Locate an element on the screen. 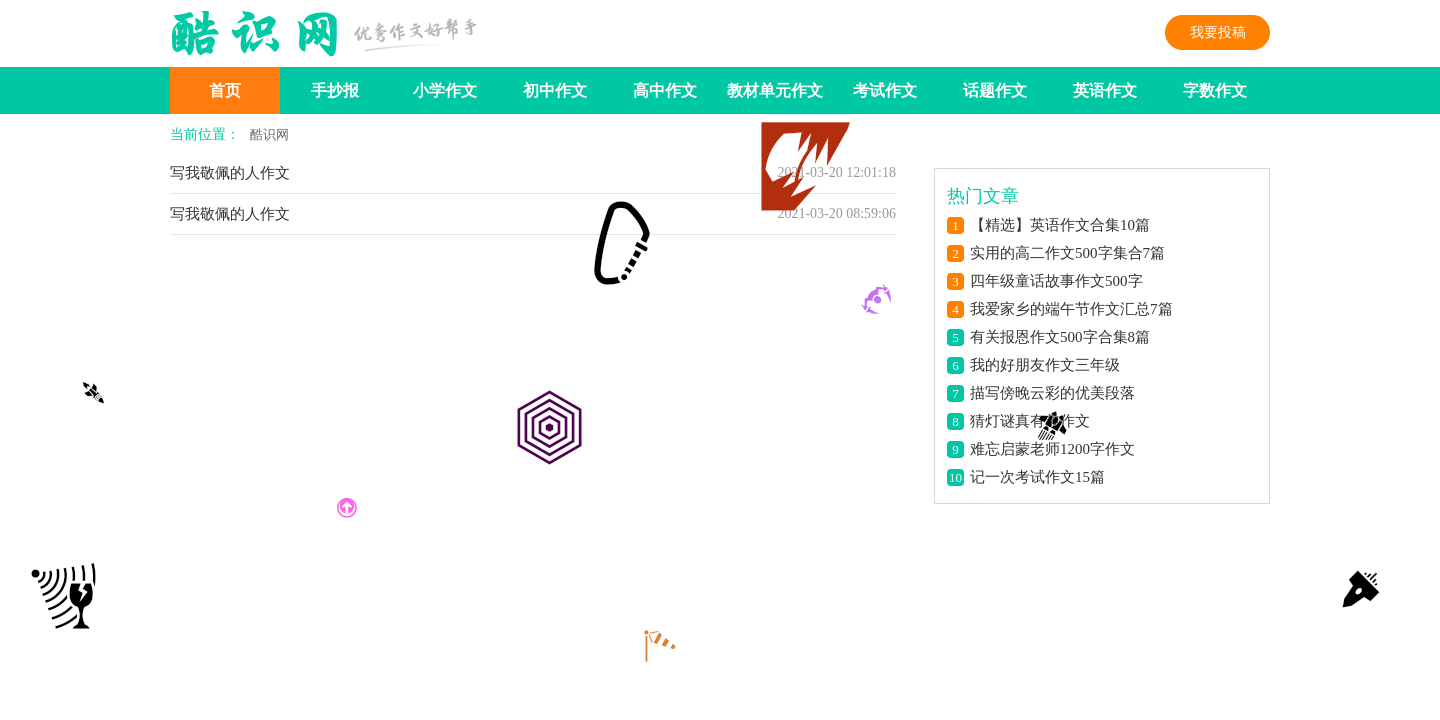  view current wind conditions is located at coordinates (660, 646).